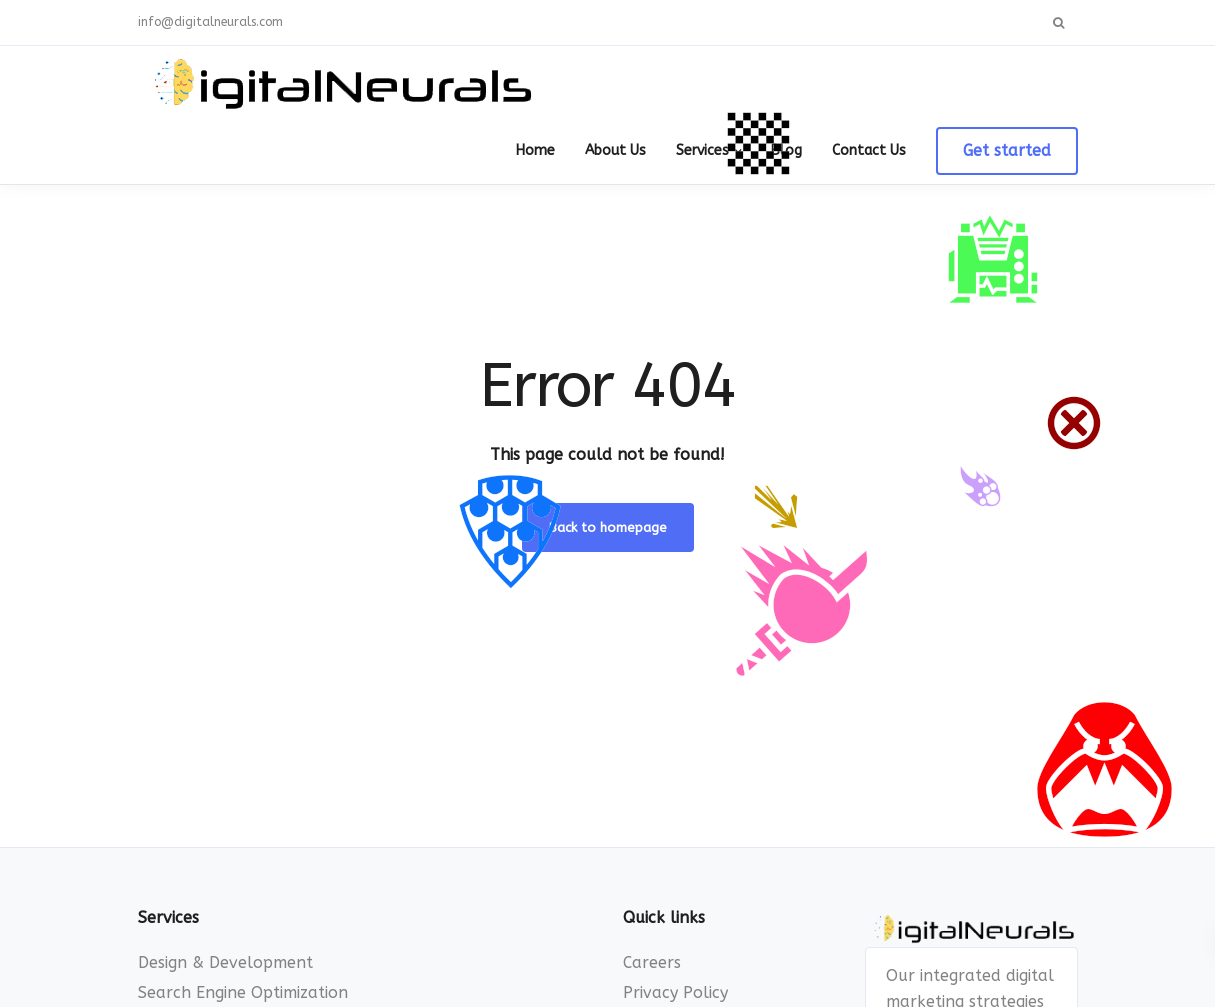 Image resolution: width=1215 pixels, height=1007 pixels. I want to click on start a new chess game, so click(758, 143).